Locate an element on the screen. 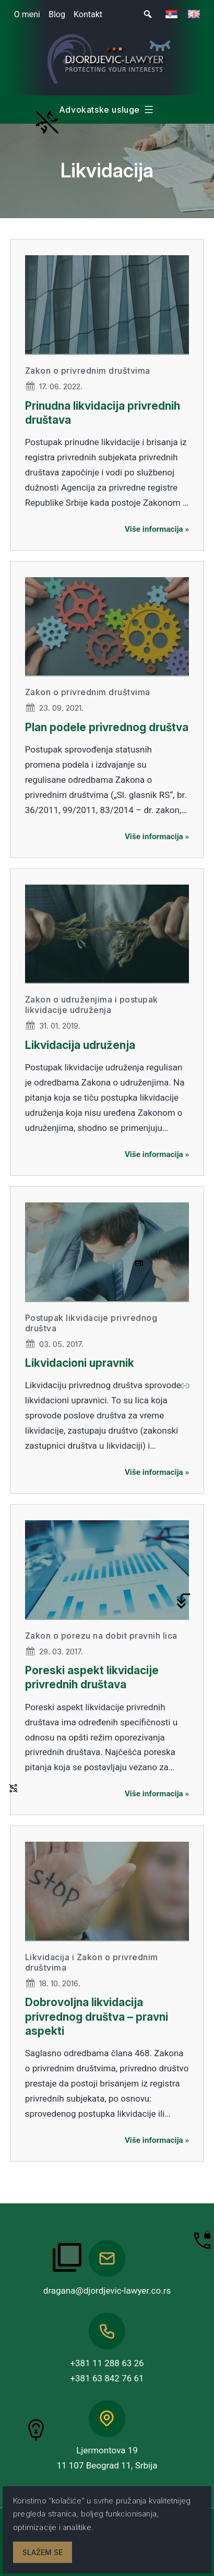 The width and height of the screenshot is (214, 2576). disable genetic or DNA-related features is located at coordinates (47, 122).